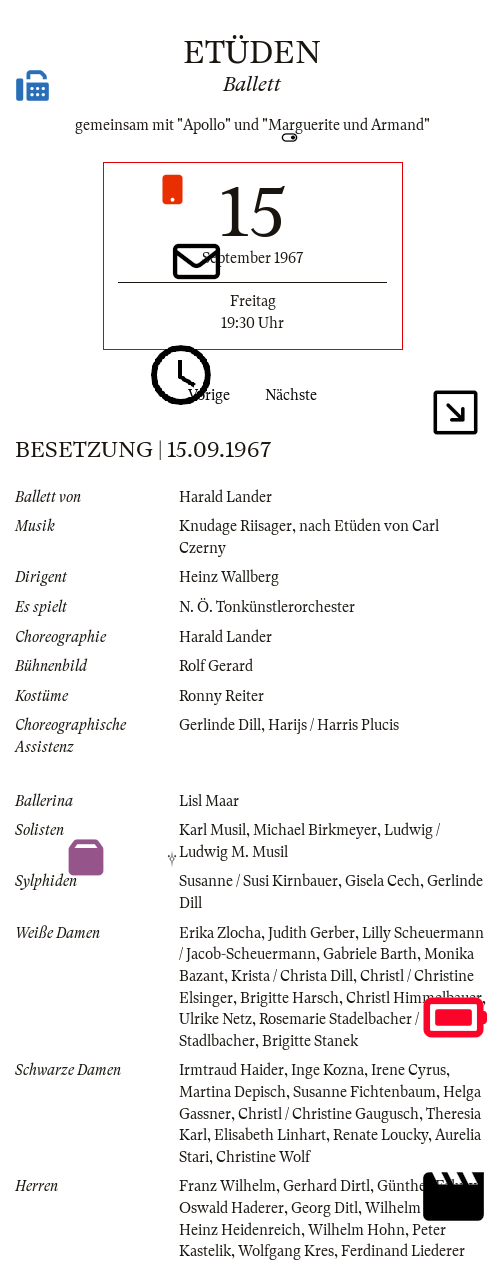 This screenshot has height=1267, width=504. Describe the element at coordinates (453, 1196) in the screenshot. I see `create a new video or movie project` at that location.